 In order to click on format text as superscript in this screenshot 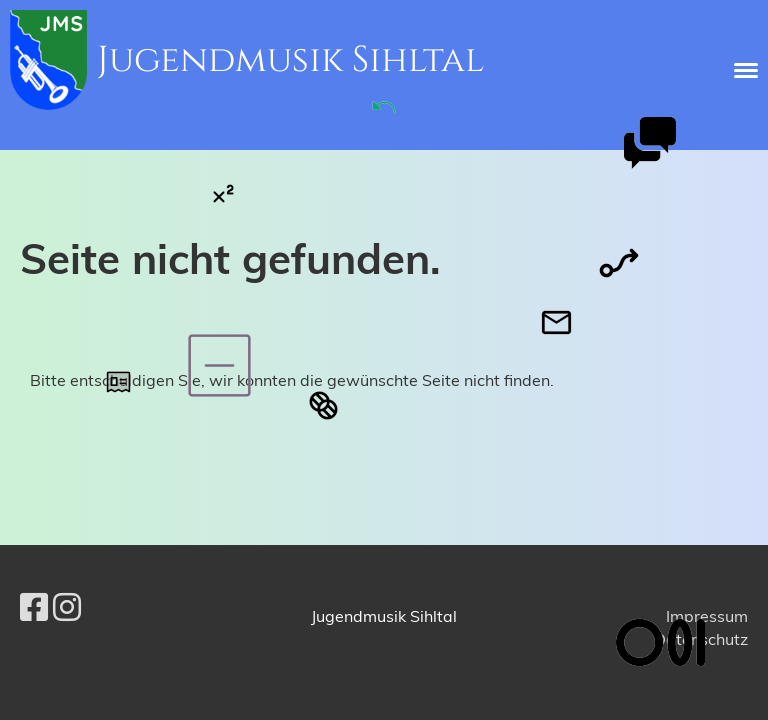, I will do `click(223, 193)`.